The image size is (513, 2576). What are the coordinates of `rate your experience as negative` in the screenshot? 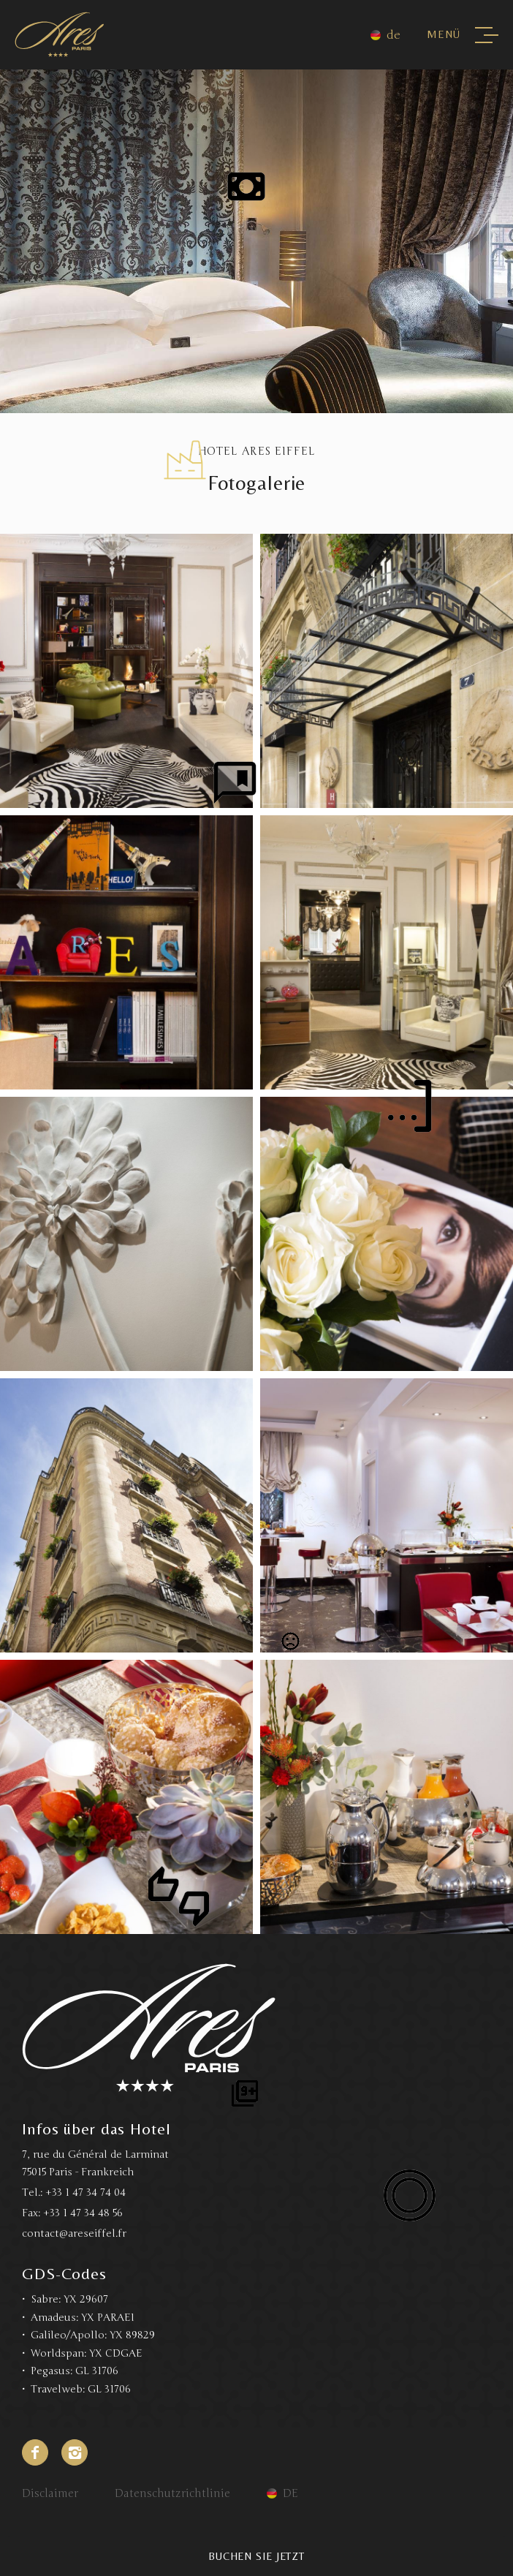 It's located at (290, 1641).